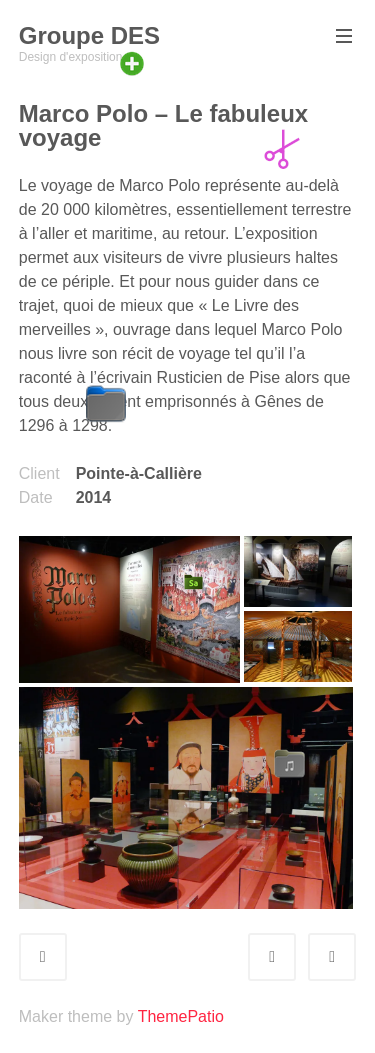 This screenshot has width=375, height=1053. What do you see at coordinates (282, 148) in the screenshot?
I see `open PDF Slicer to cut and rearrange PDF pages` at bounding box center [282, 148].